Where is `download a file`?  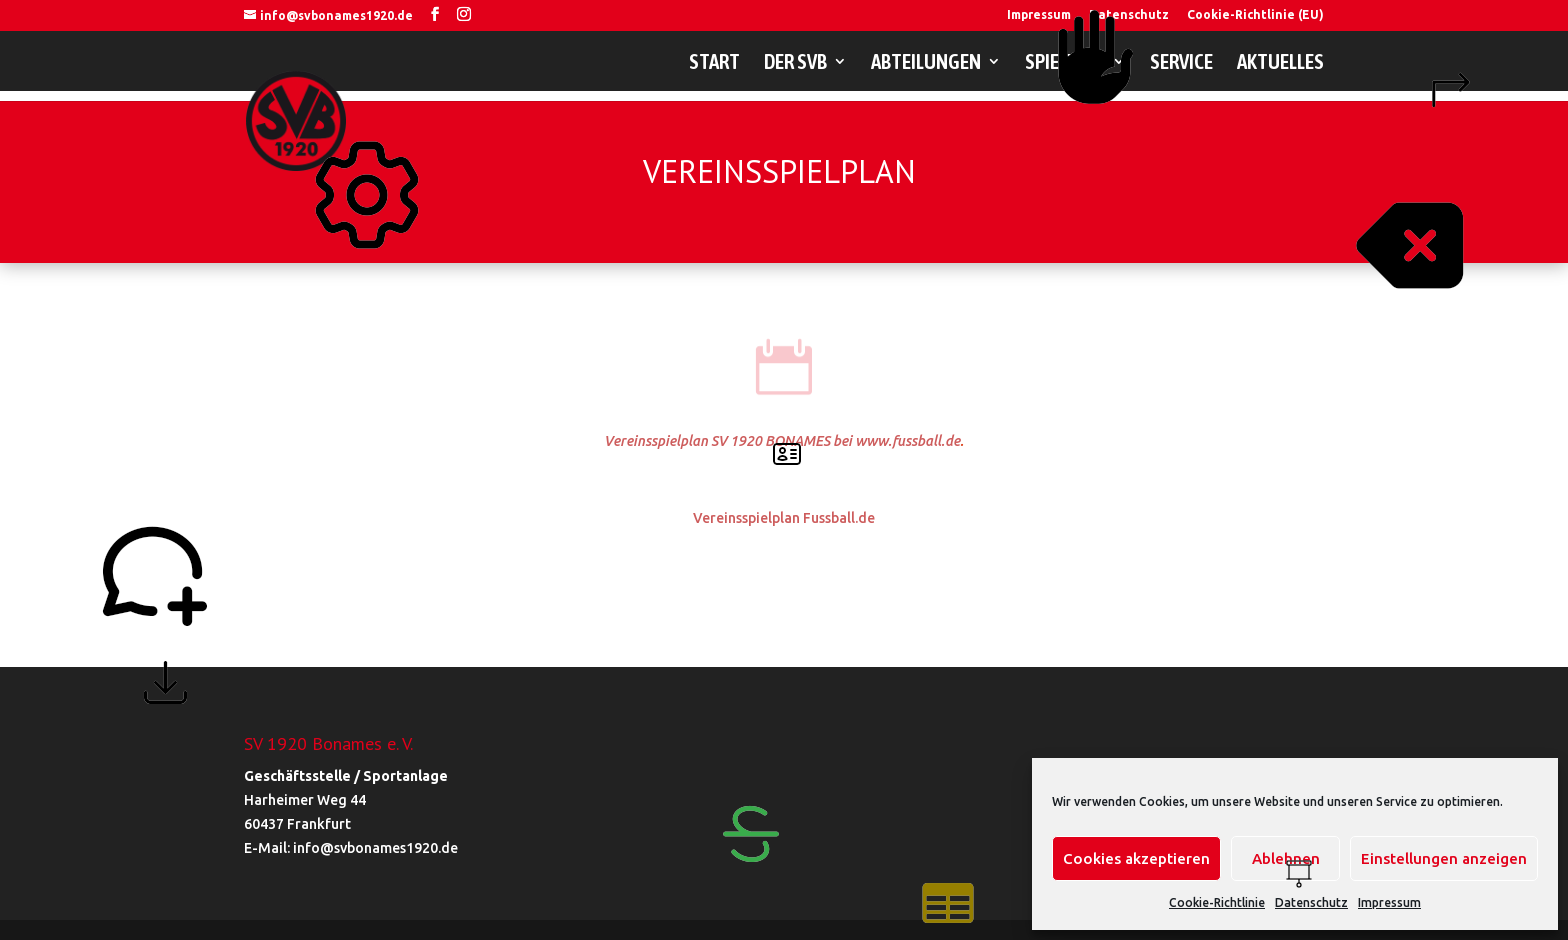
download a file is located at coordinates (165, 682).